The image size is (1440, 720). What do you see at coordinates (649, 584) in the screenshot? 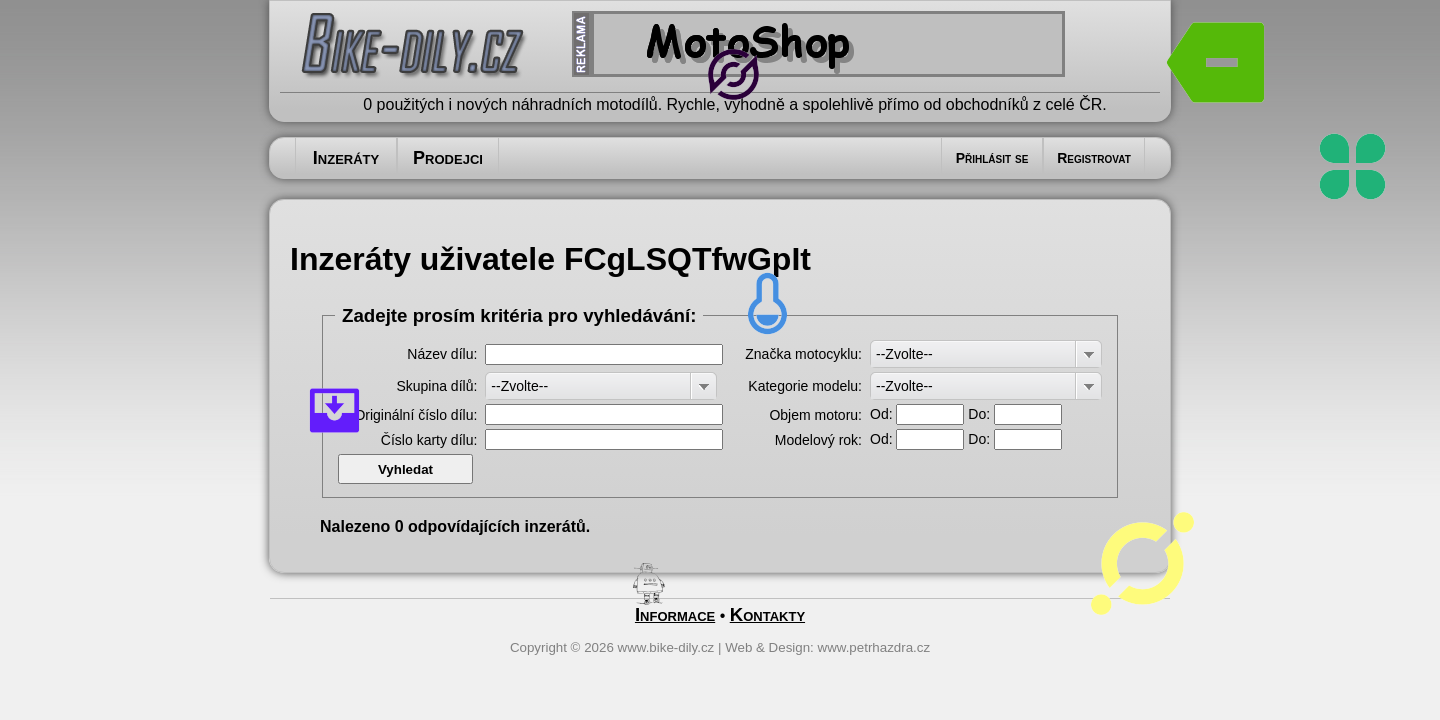
I see `visit instructables website or app` at bounding box center [649, 584].